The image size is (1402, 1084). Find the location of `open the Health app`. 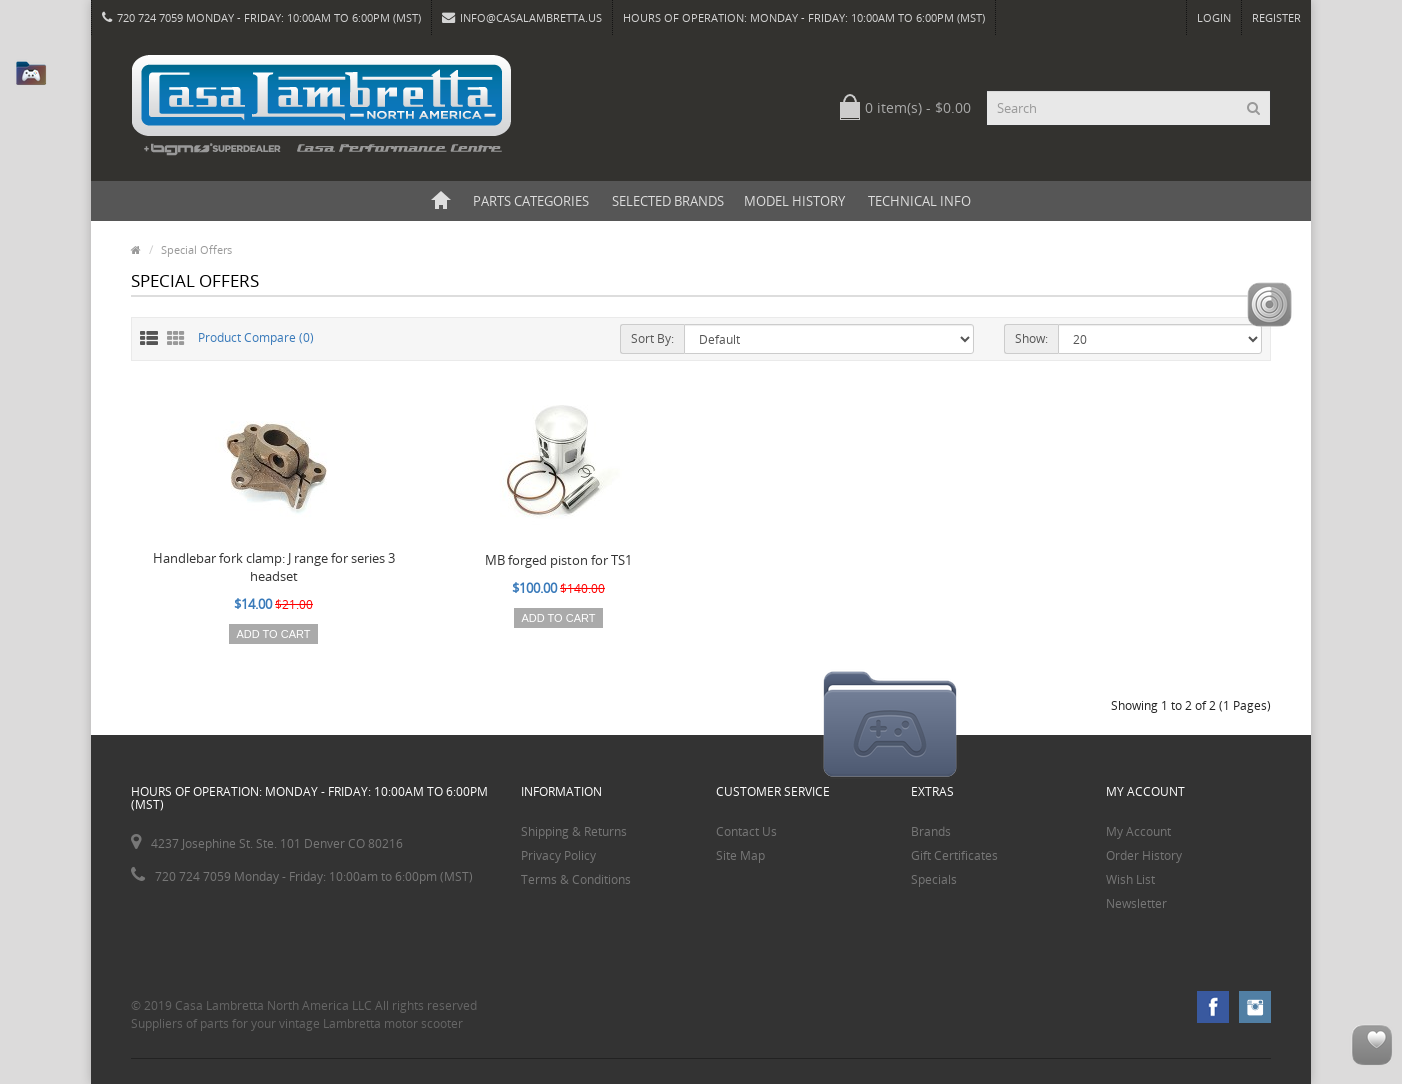

open the Health app is located at coordinates (1372, 1045).